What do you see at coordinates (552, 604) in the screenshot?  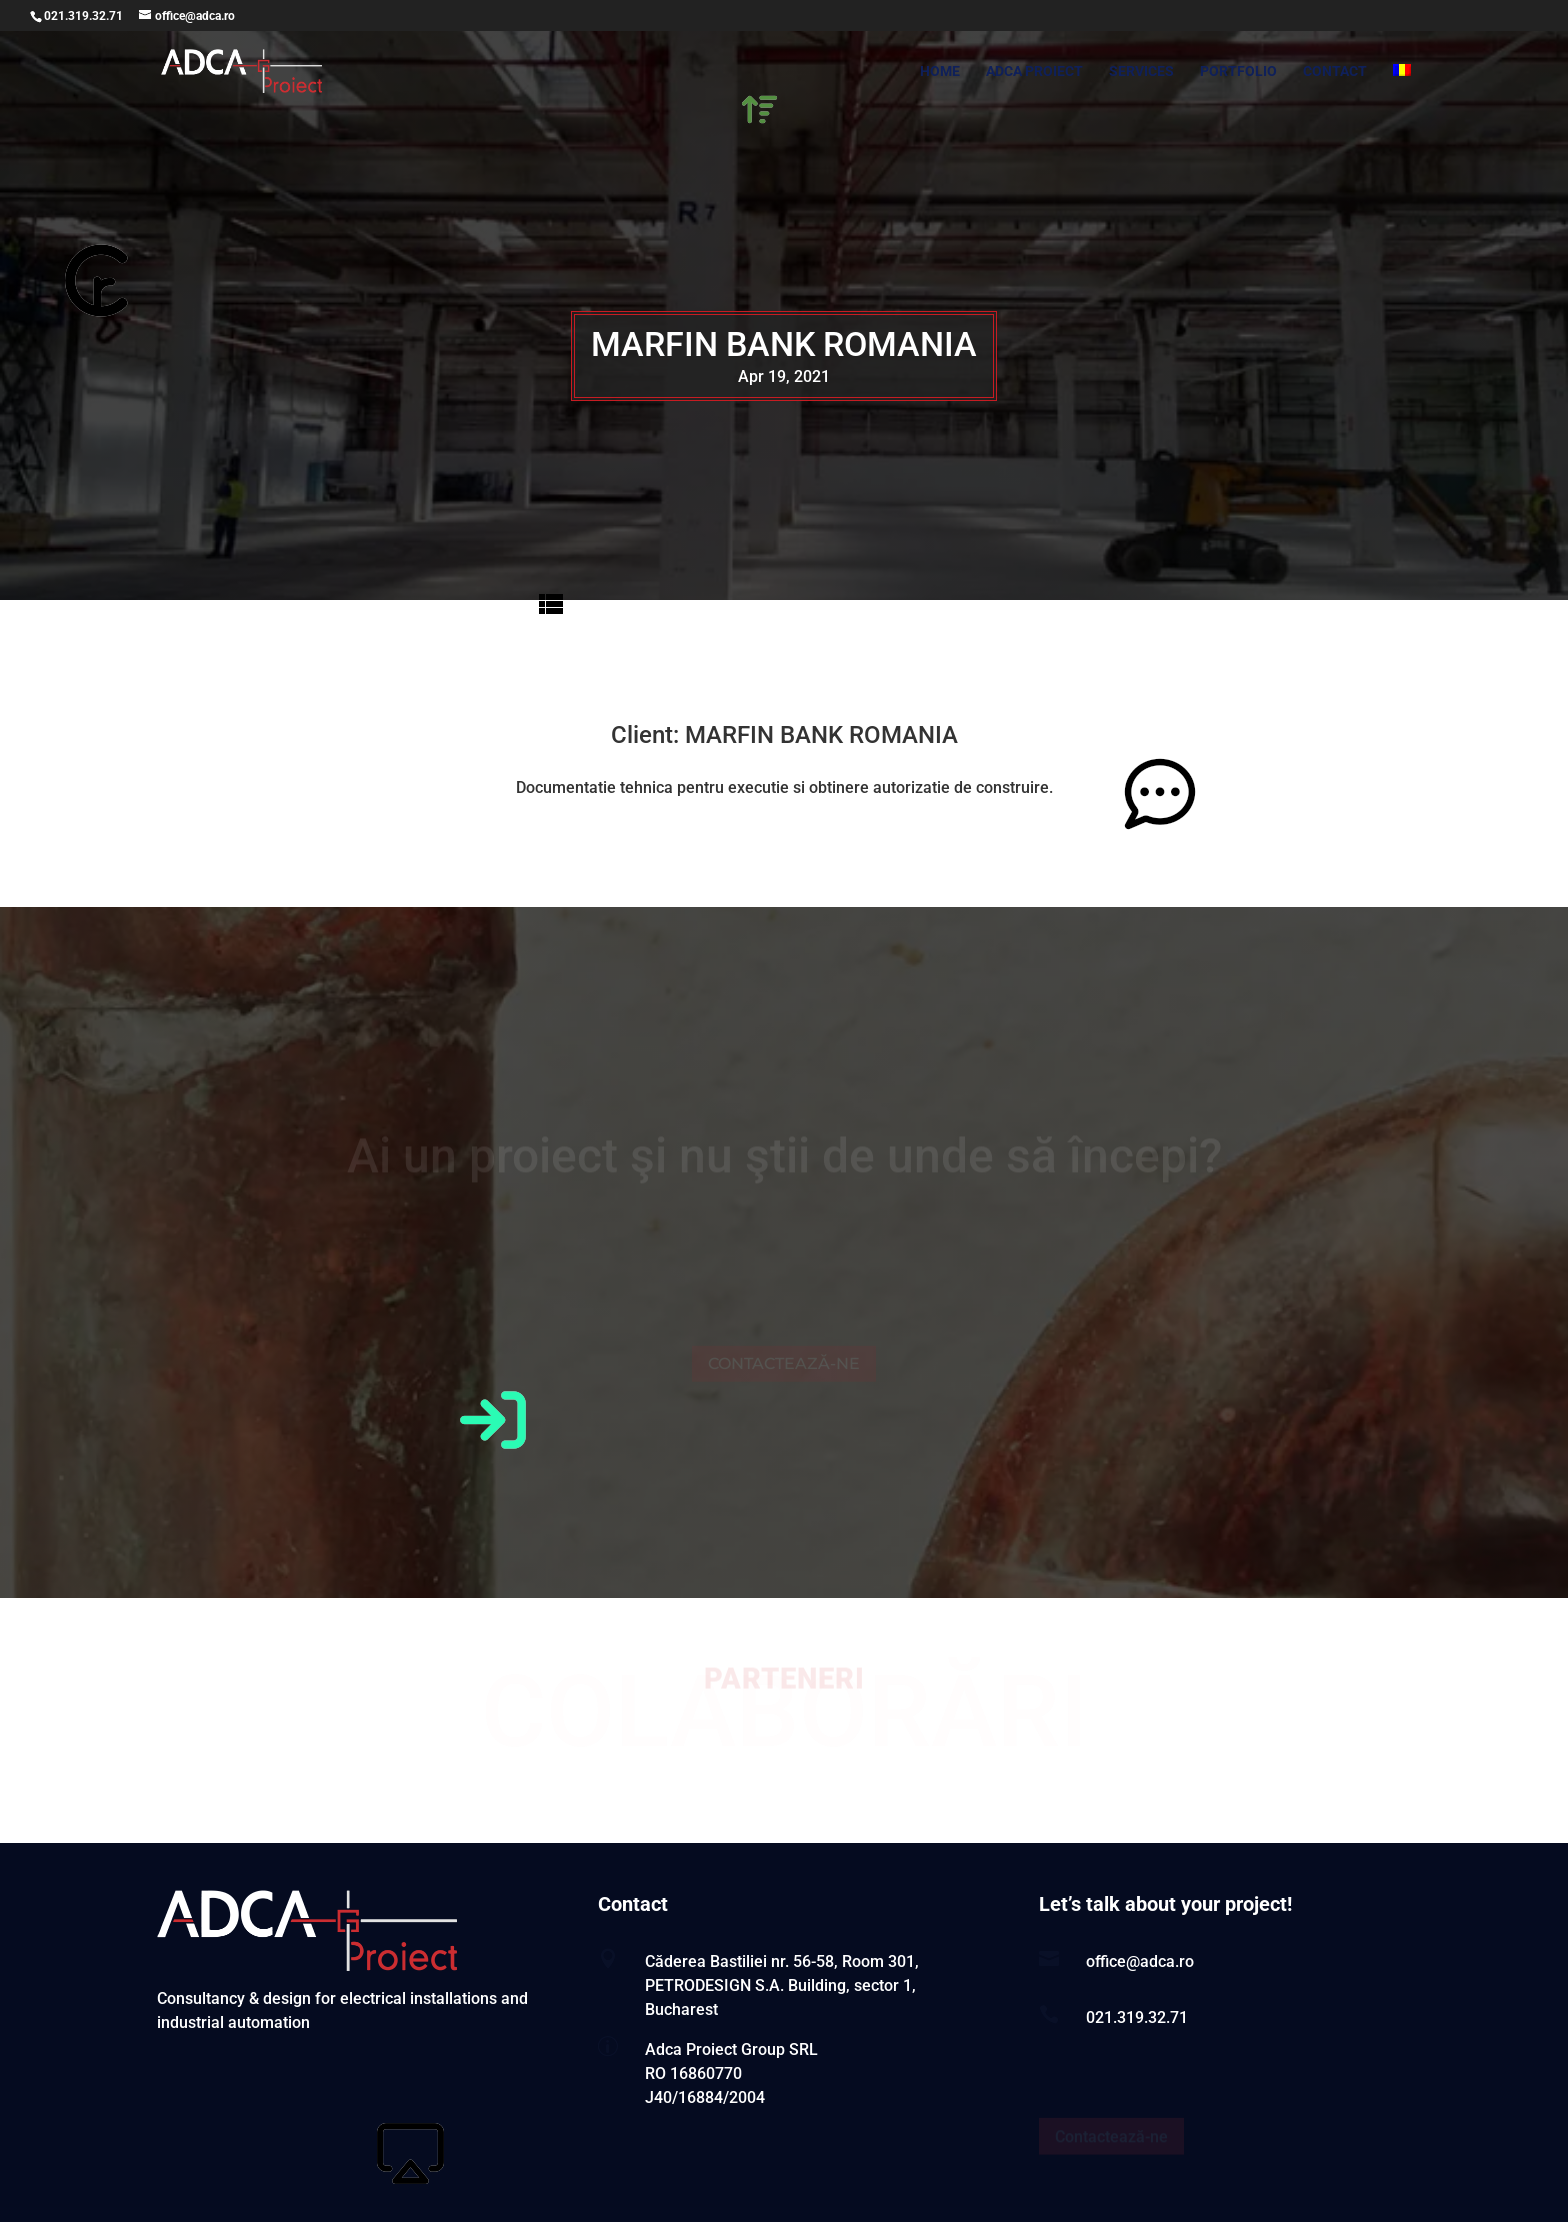 I see `switch to list view` at bounding box center [552, 604].